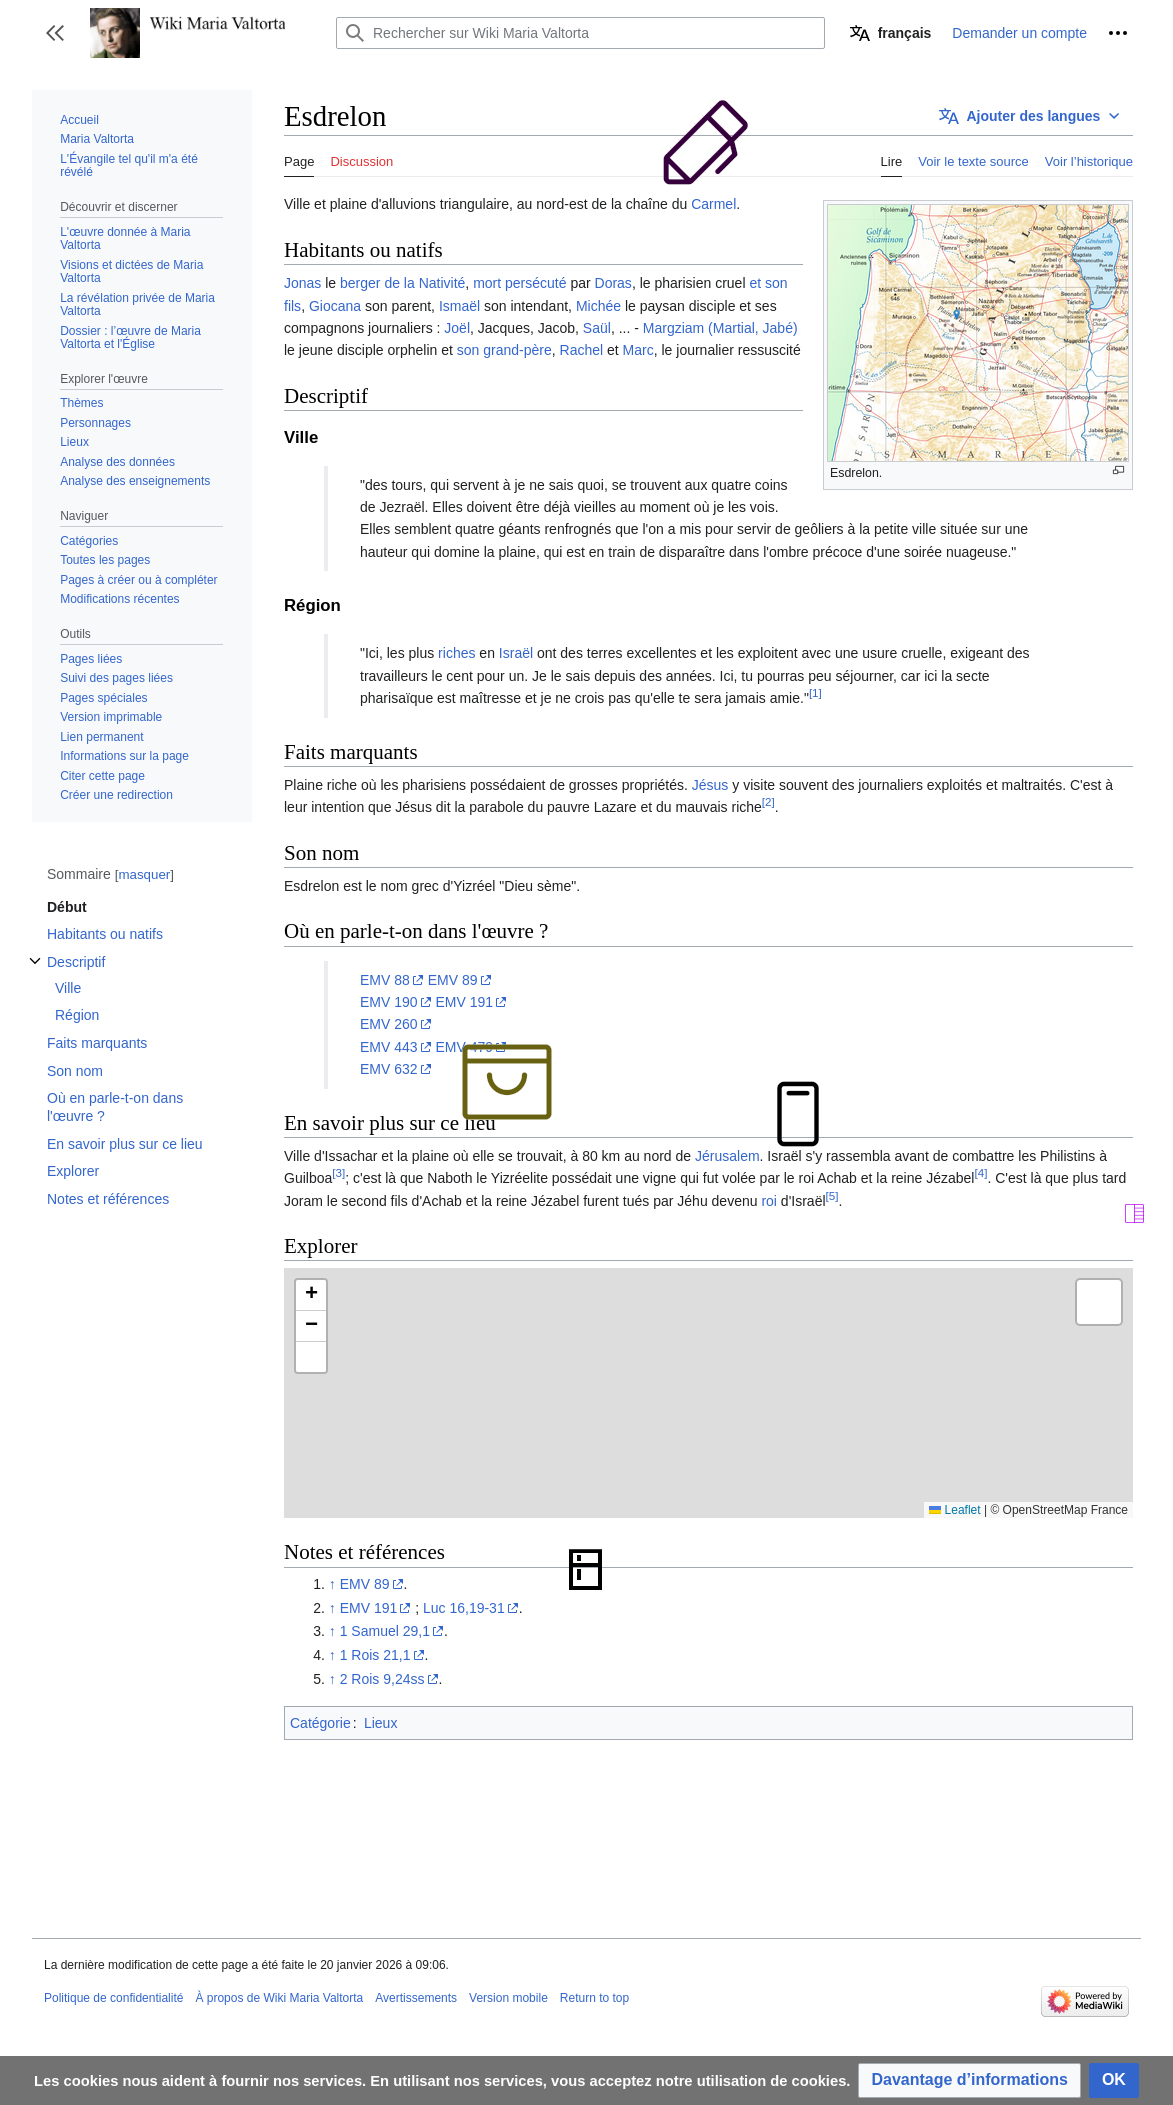  What do you see at coordinates (585, 1569) in the screenshot?
I see `access kitchen or food-related settings` at bounding box center [585, 1569].